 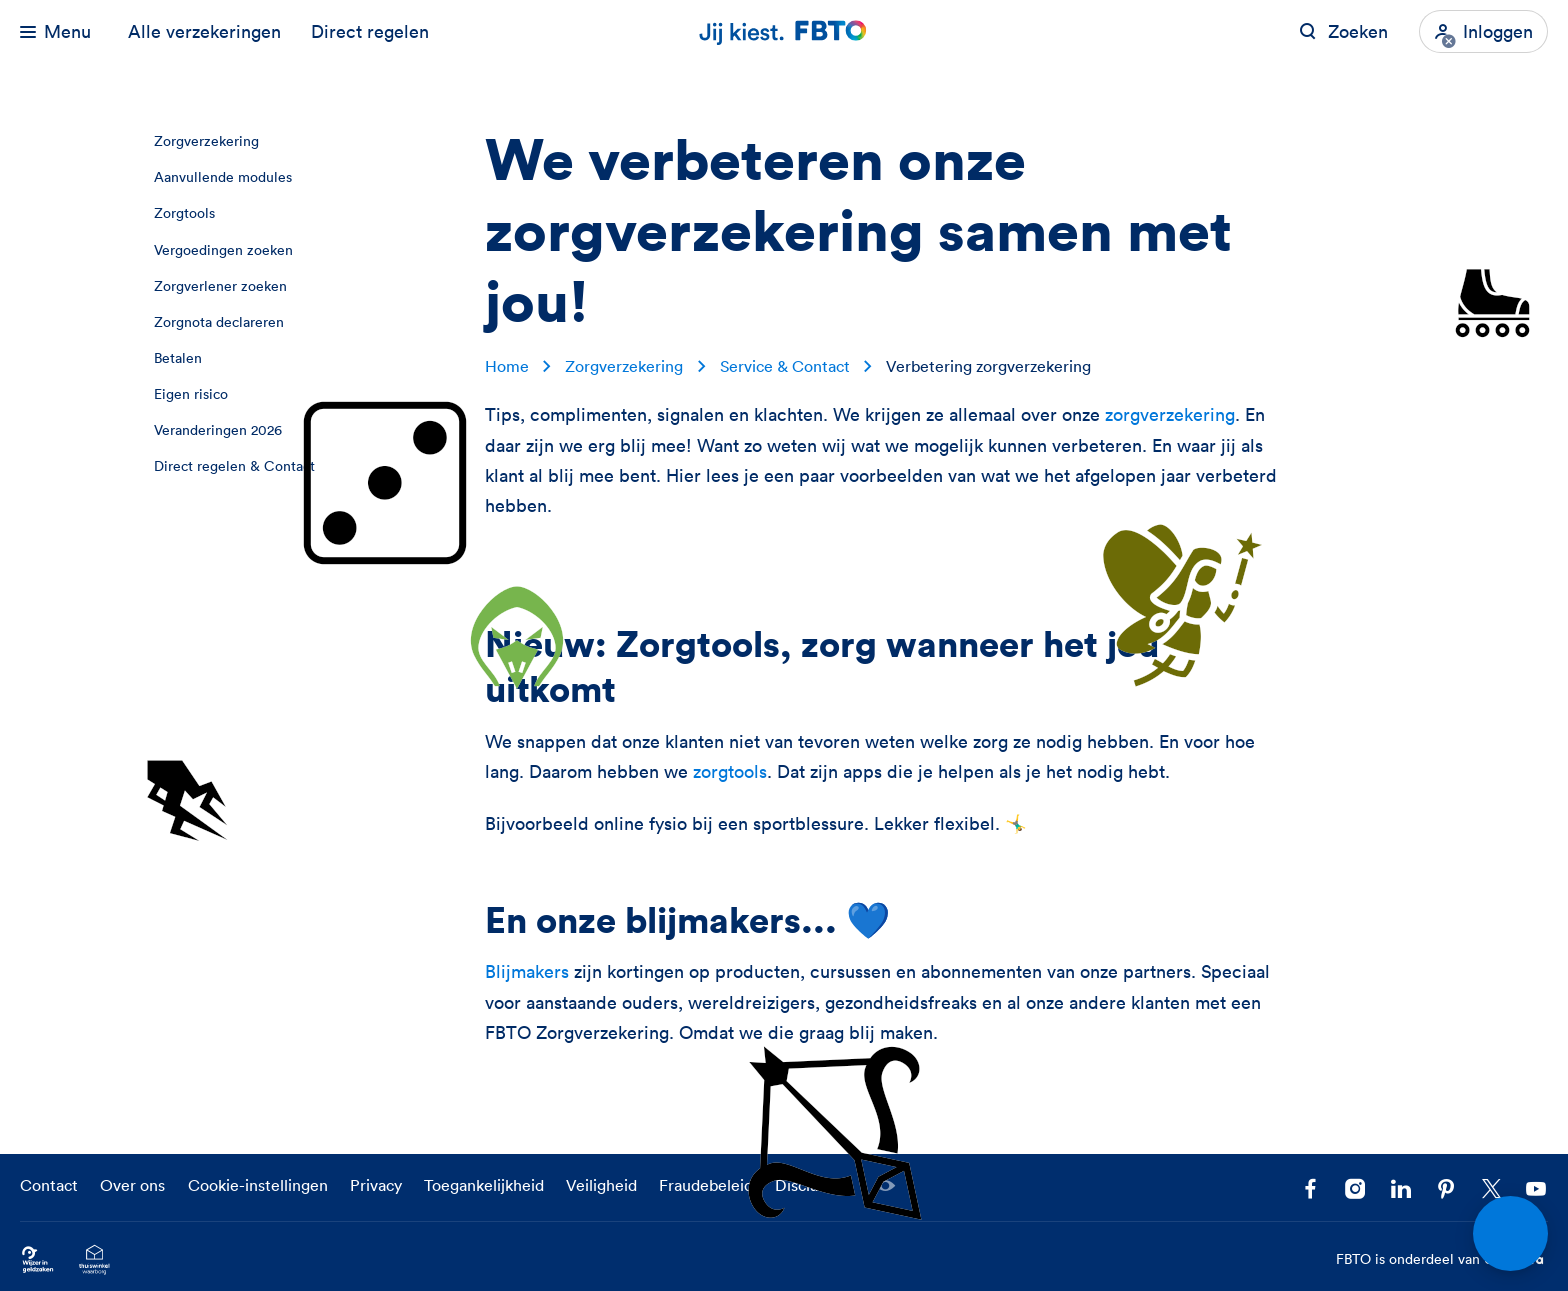 I want to click on access roller skating or skating-related activities, so click(x=1492, y=297).